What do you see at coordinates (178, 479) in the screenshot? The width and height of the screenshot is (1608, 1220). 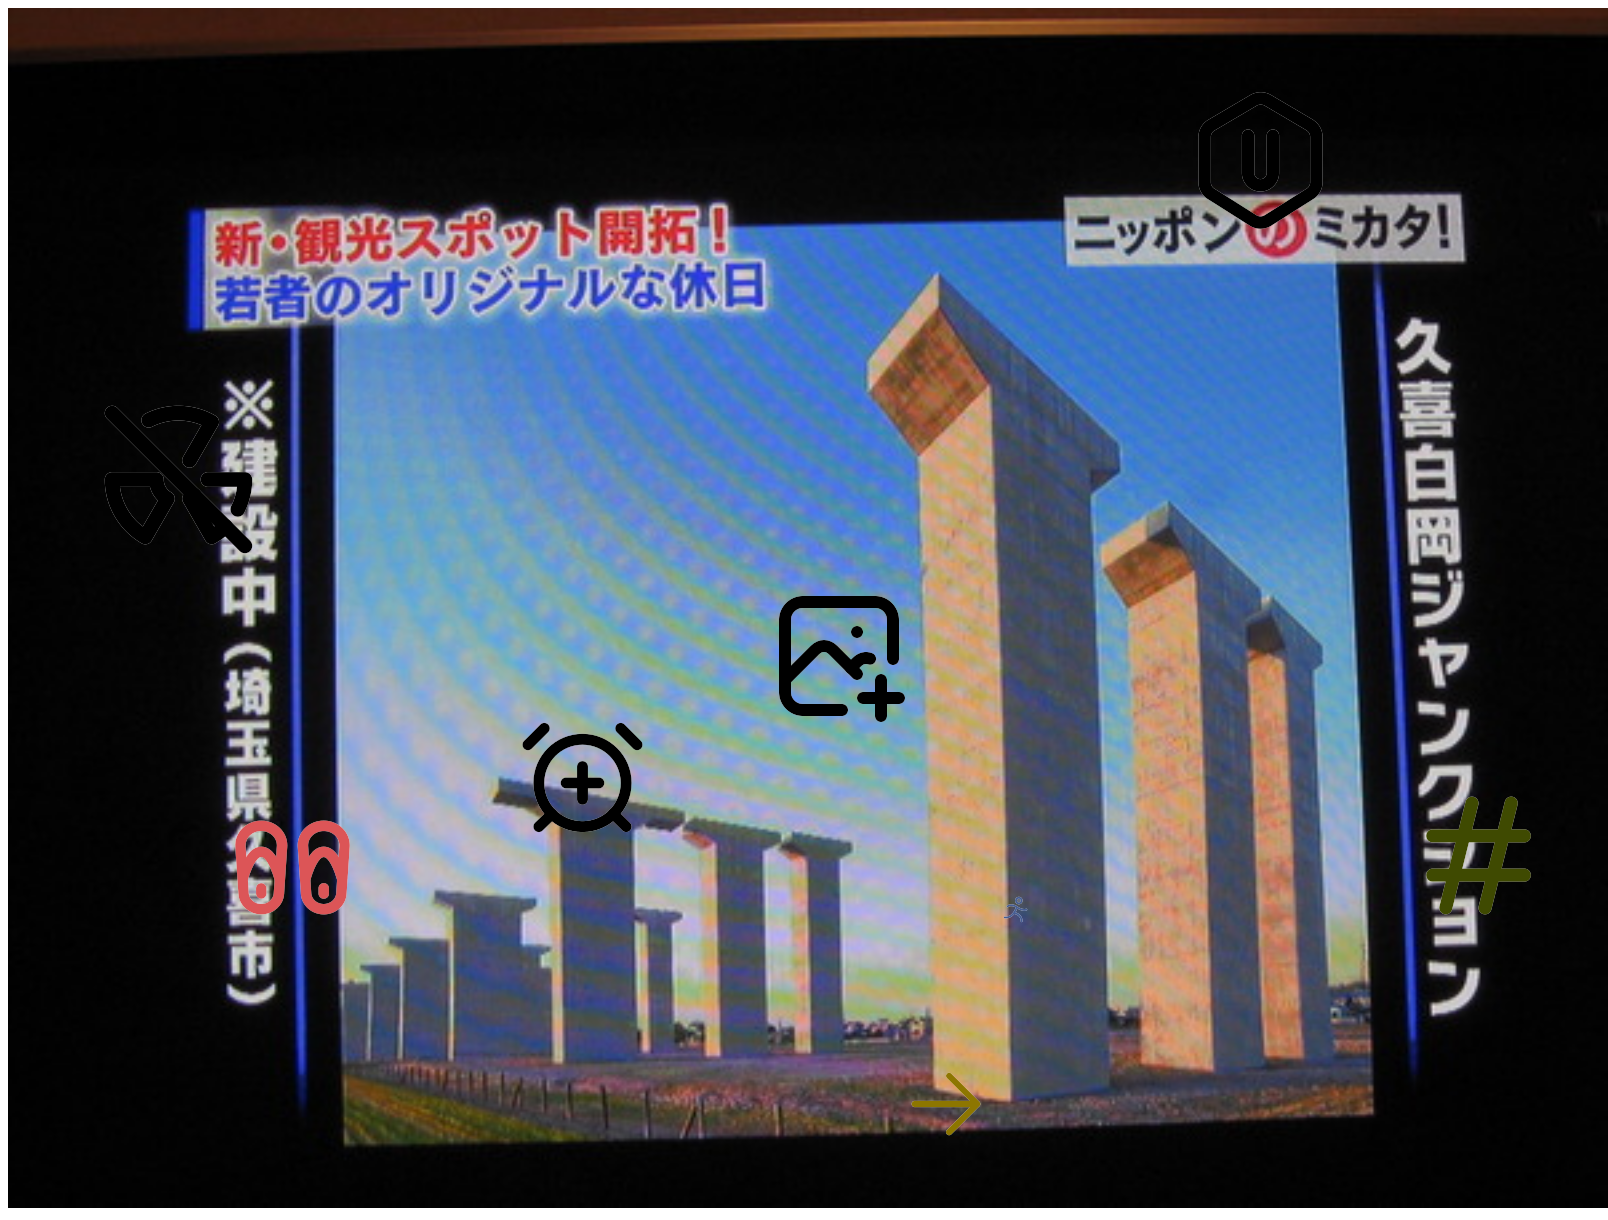 I see `disable radiation or hazard alerts` at bounding box center [178, 479].